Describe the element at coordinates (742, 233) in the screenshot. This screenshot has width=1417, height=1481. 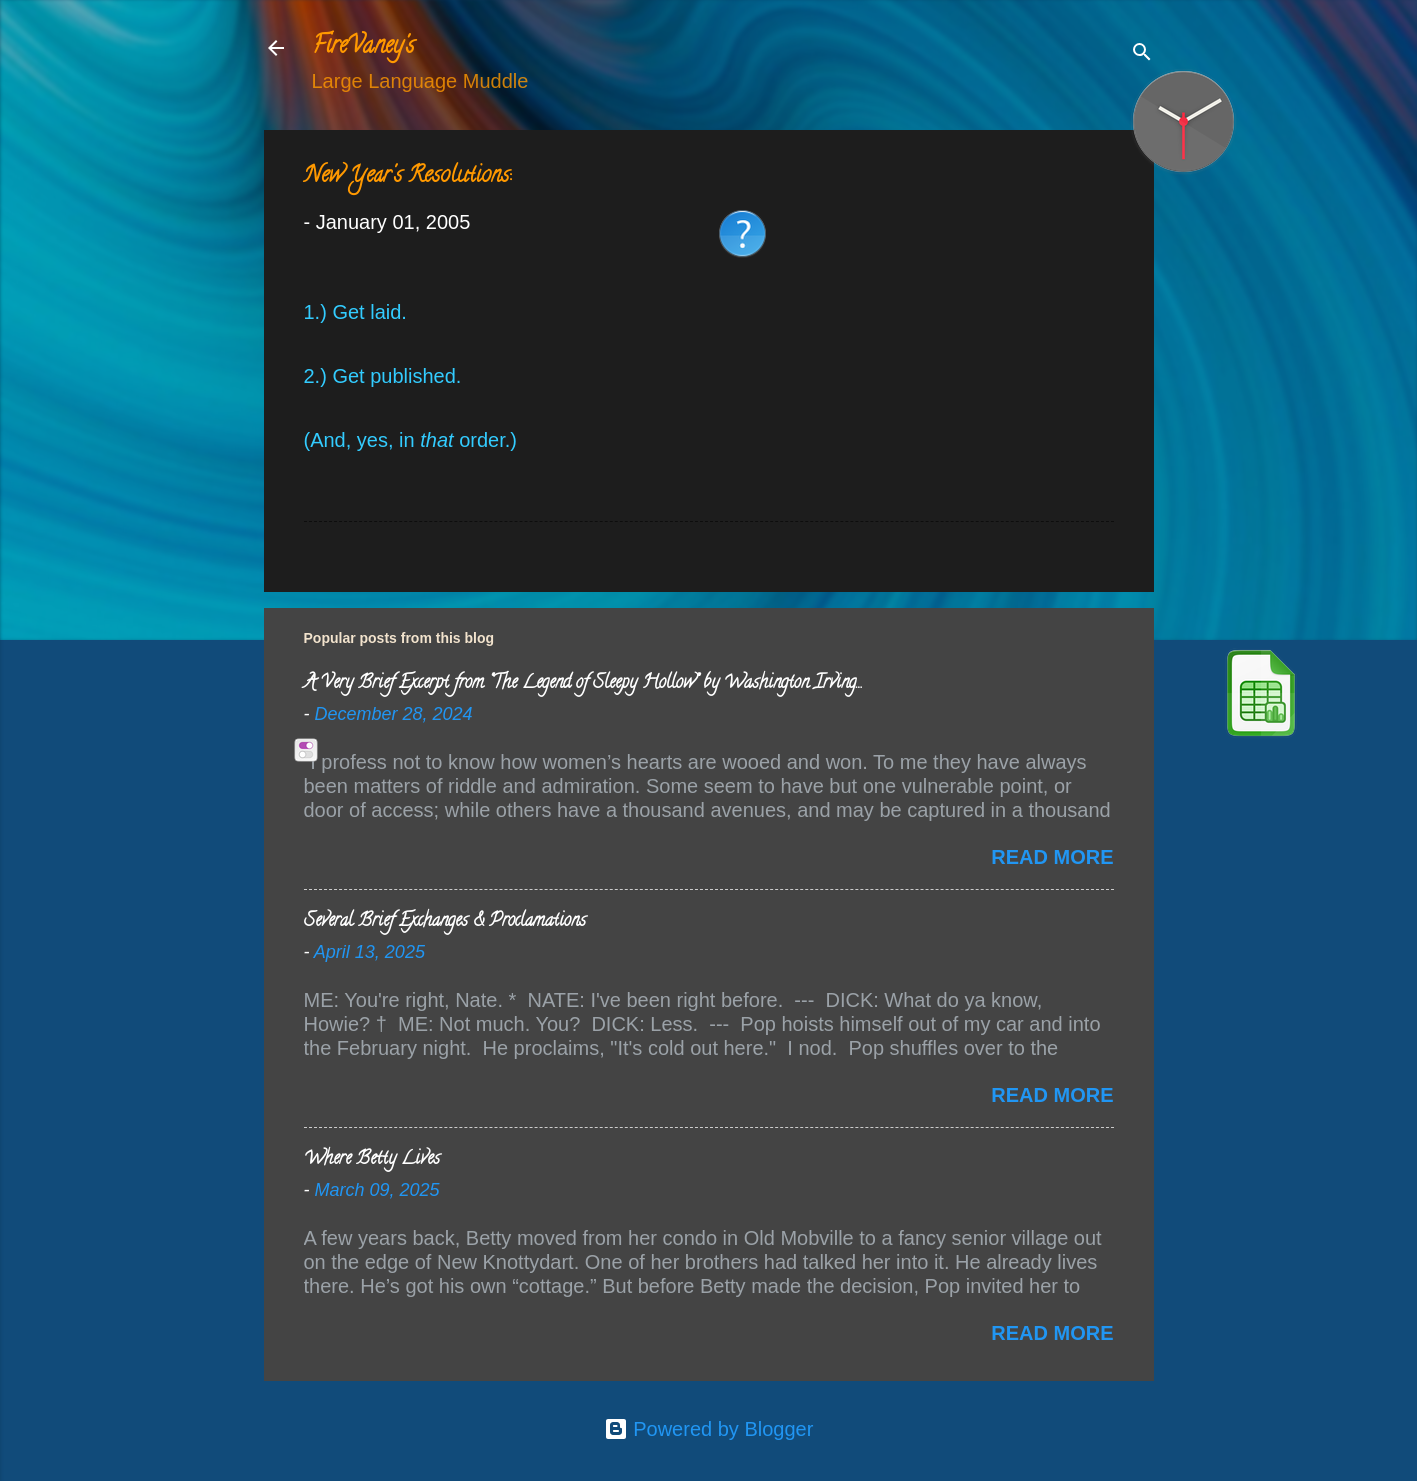
I see `access frequently asked questions` at that location.